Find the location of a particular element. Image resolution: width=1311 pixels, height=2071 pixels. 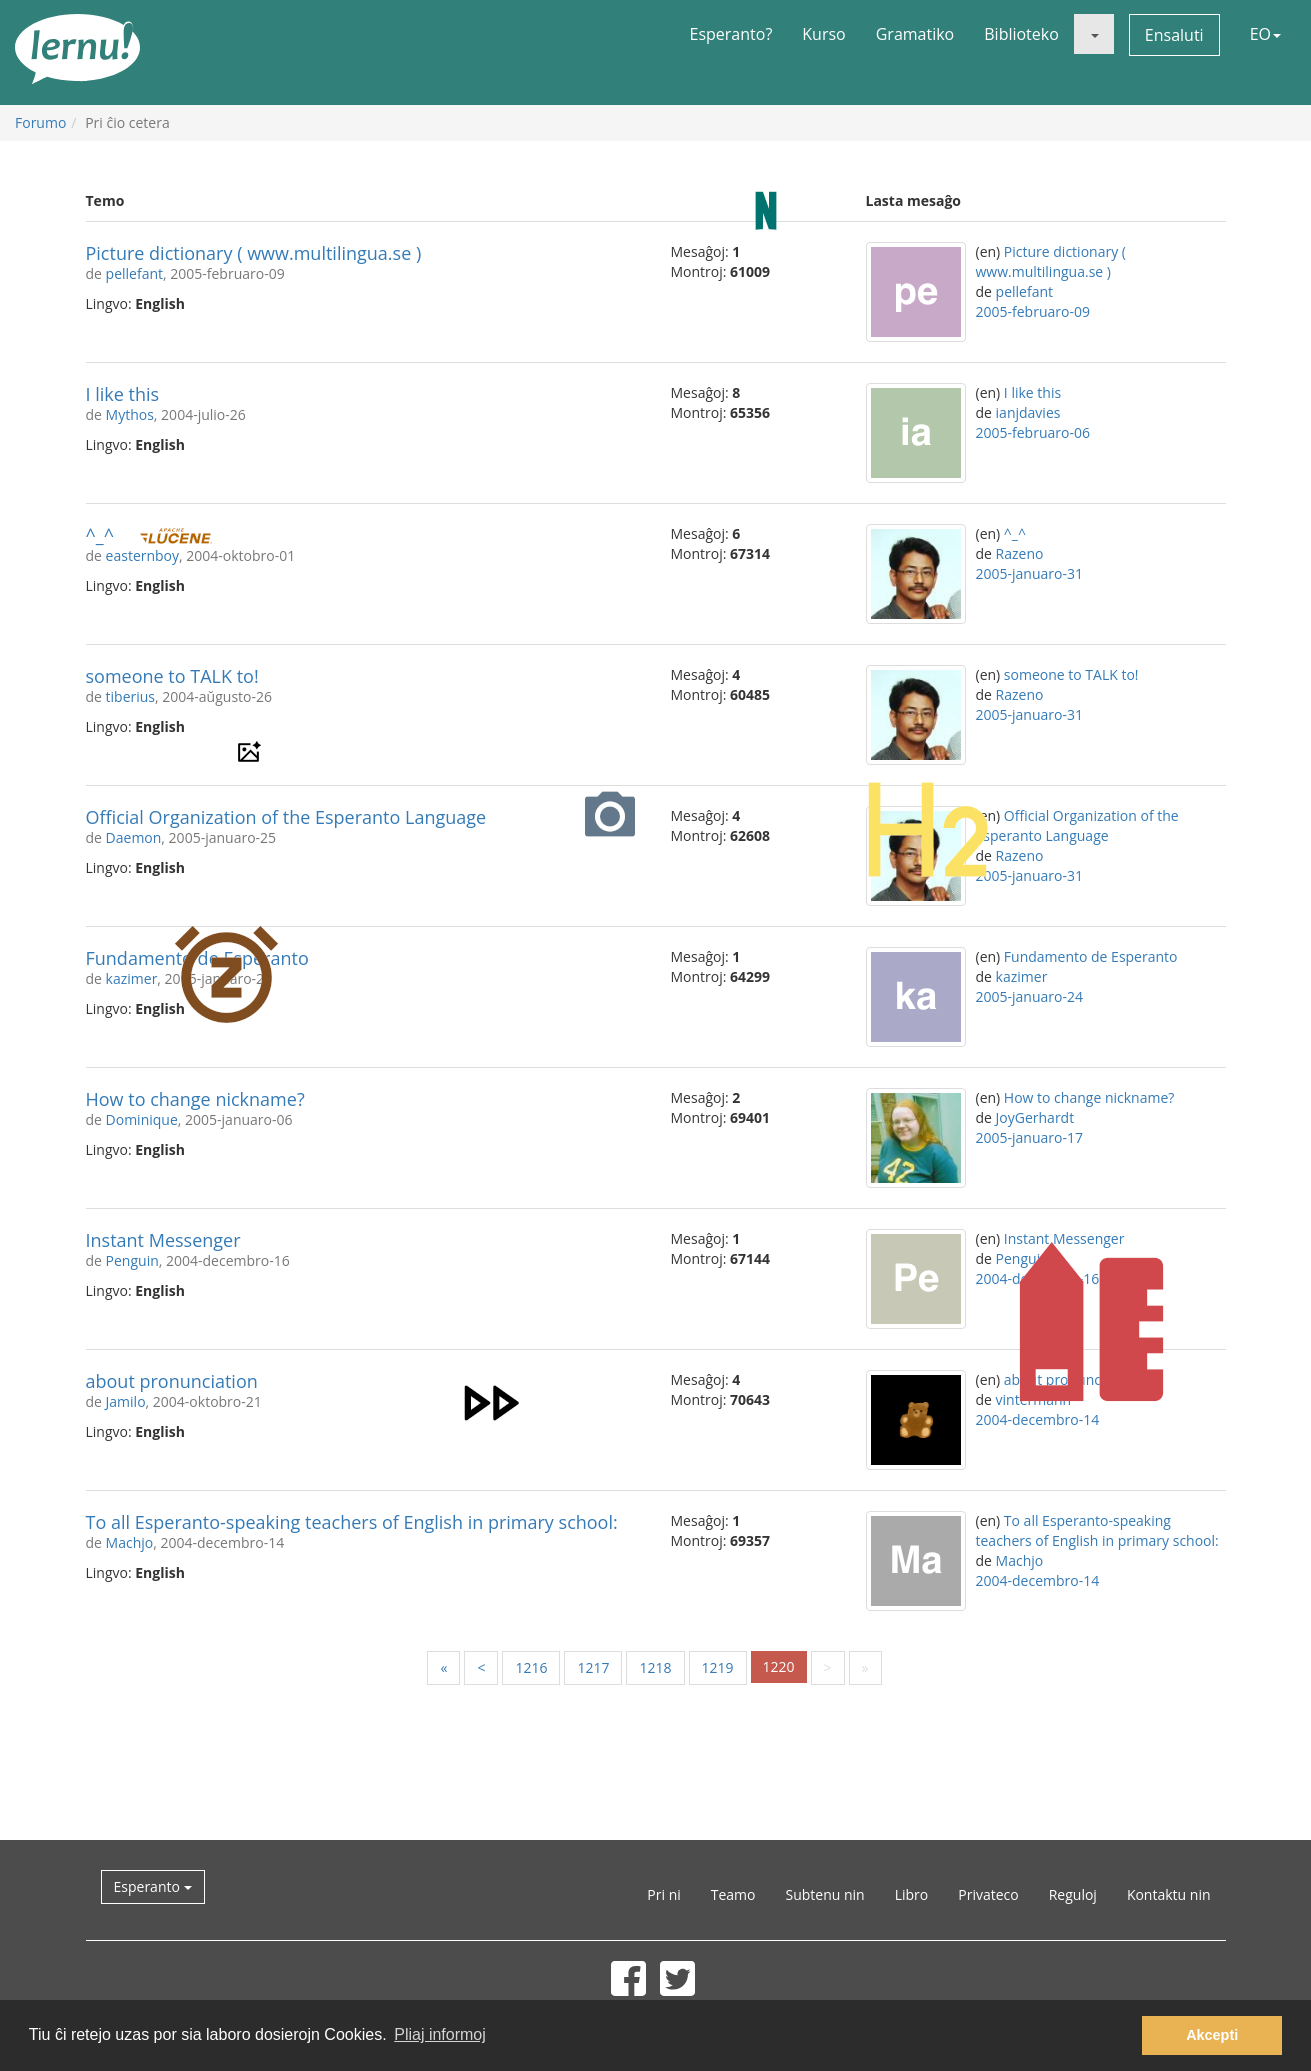

generate or enhance an image using AI is located at coordinates (248, 752).